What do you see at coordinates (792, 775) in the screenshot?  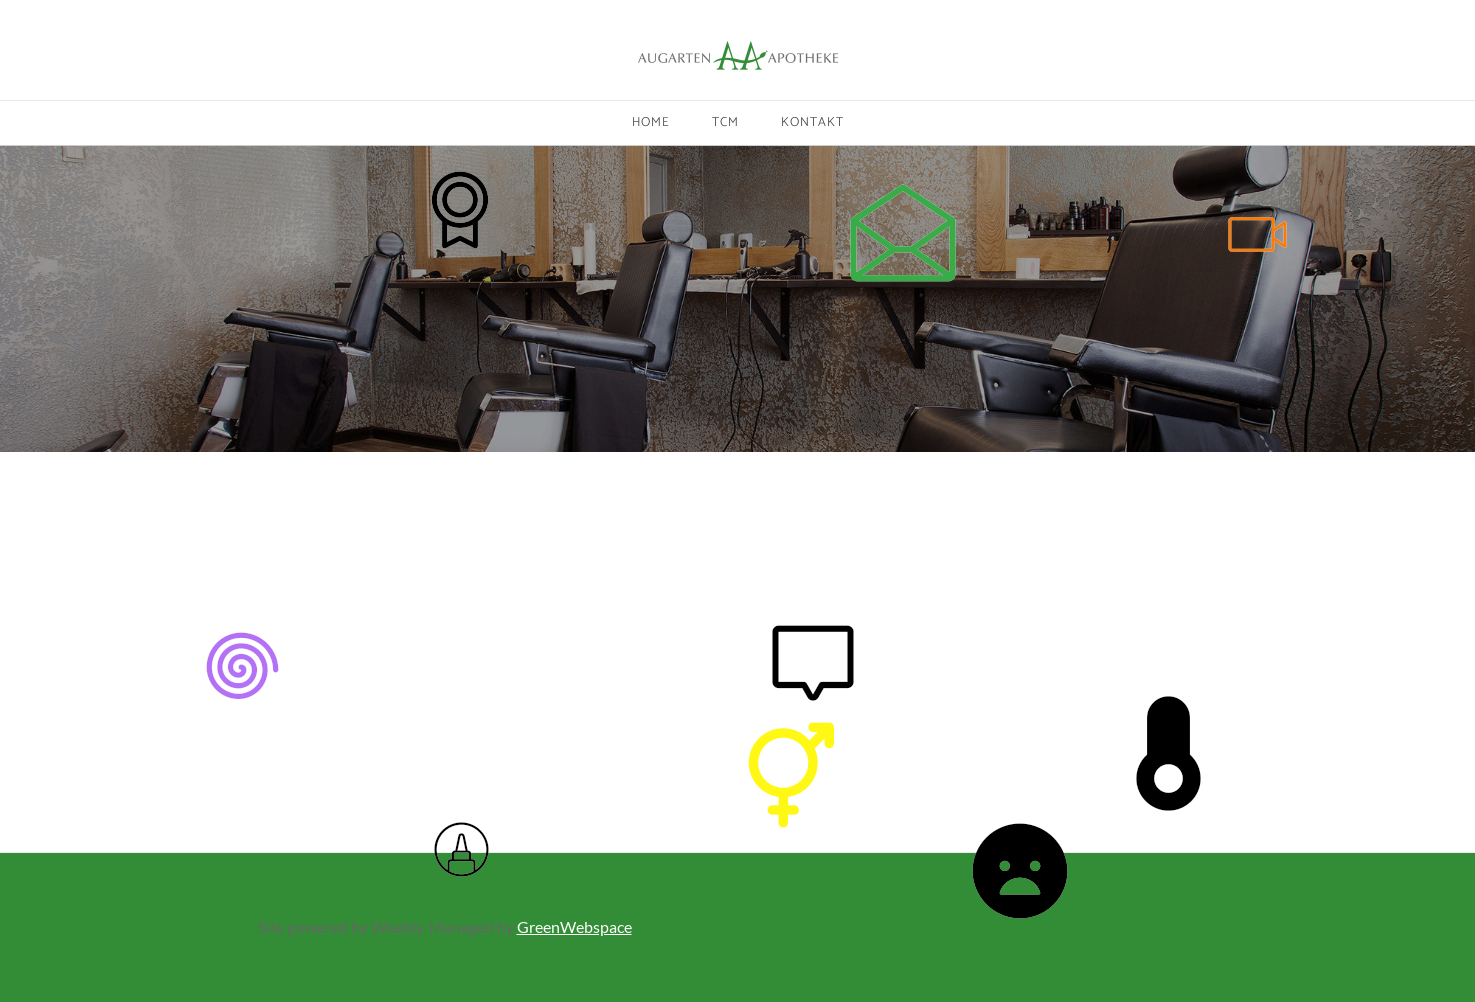 I see `select gender or sex options` at bounding box center [792, 775].